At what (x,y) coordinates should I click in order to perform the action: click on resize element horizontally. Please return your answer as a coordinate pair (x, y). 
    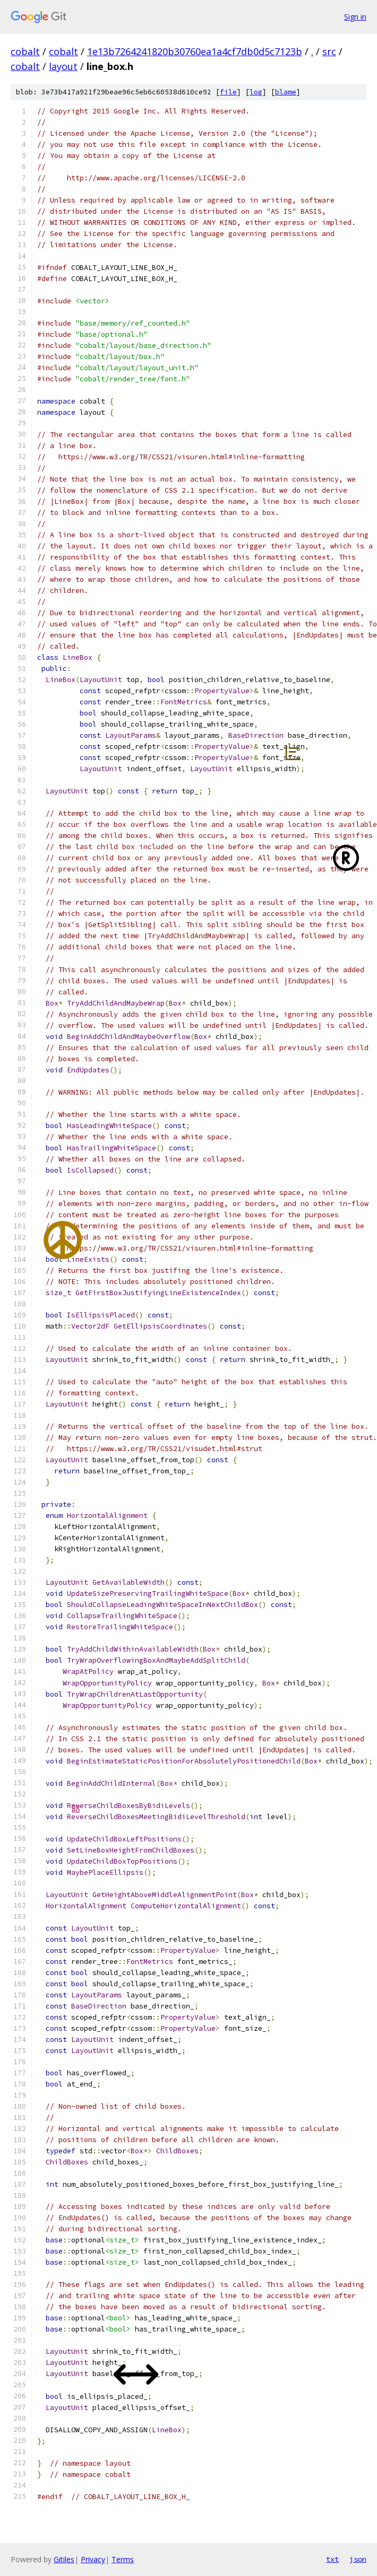
    Looking at the image, I should click on (136, 2374).